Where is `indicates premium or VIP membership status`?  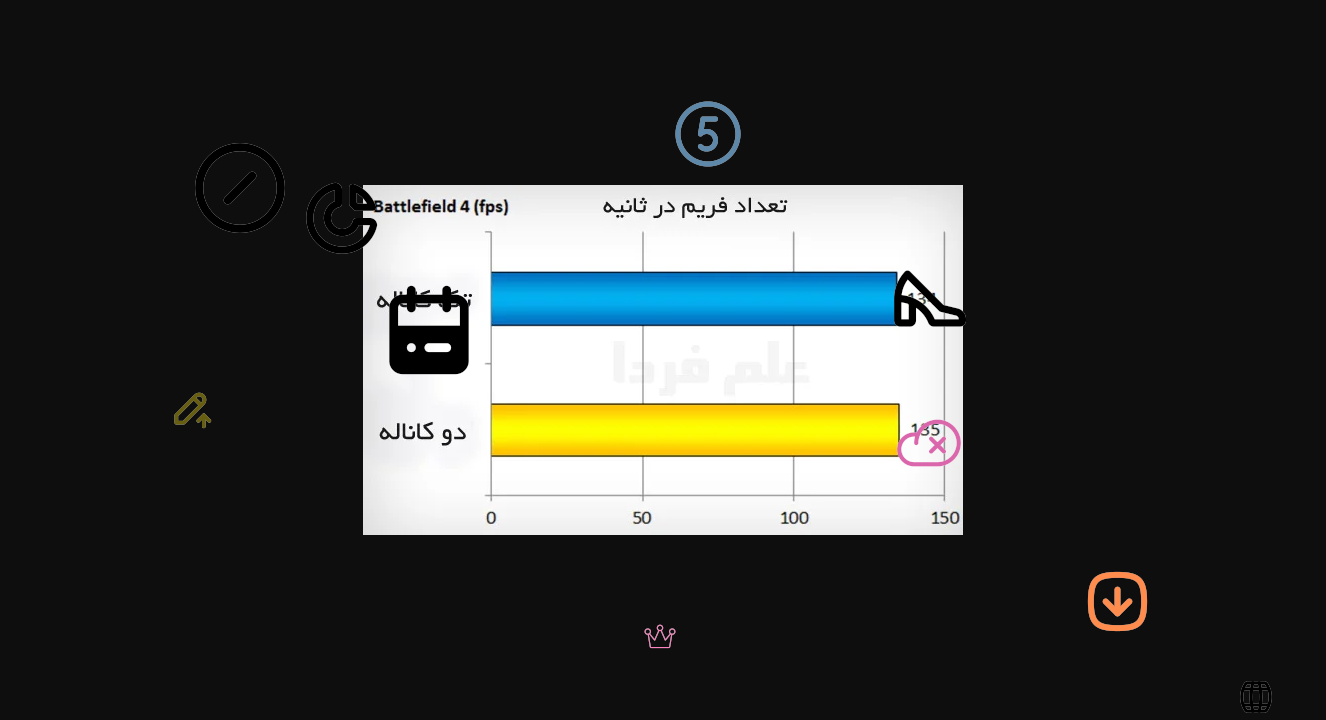
indicates premium or VIP membership status is located at coordinates (660, 638).